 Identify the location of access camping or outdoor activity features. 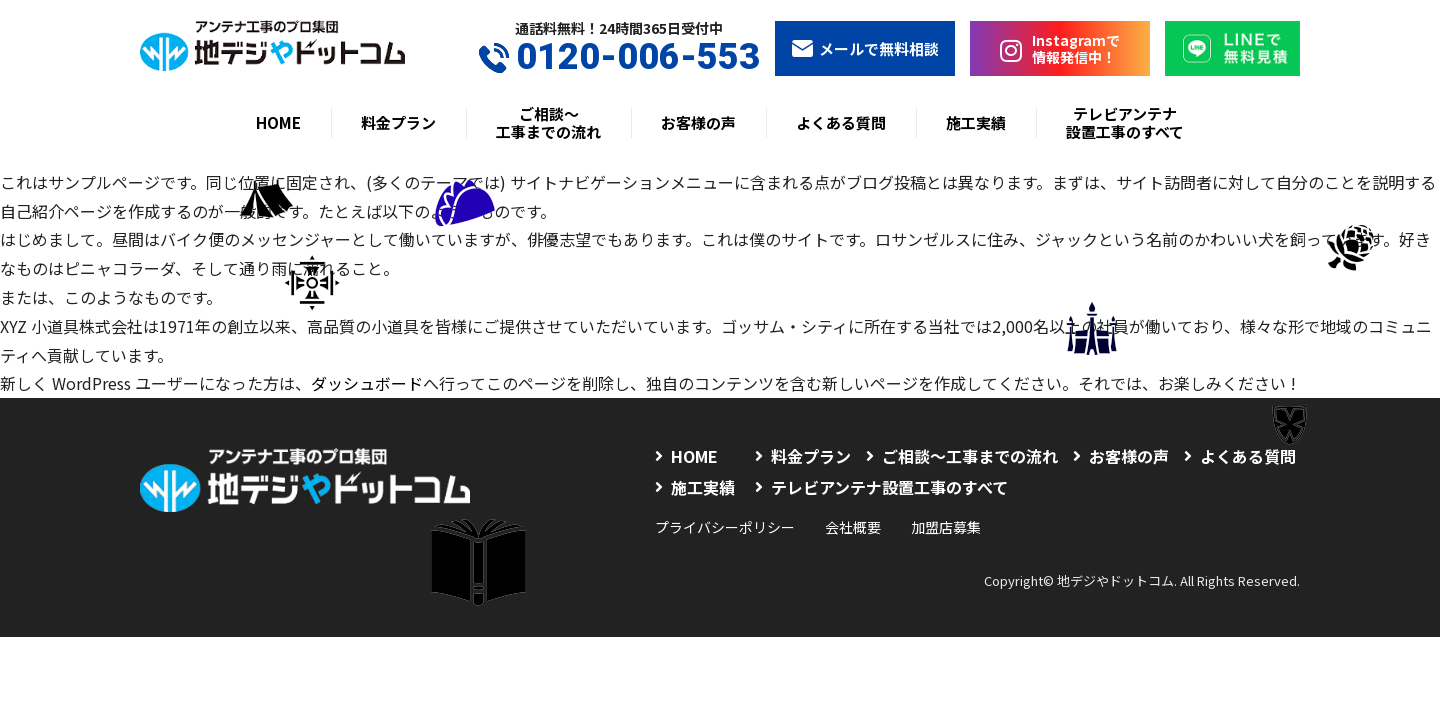
(266, 198).